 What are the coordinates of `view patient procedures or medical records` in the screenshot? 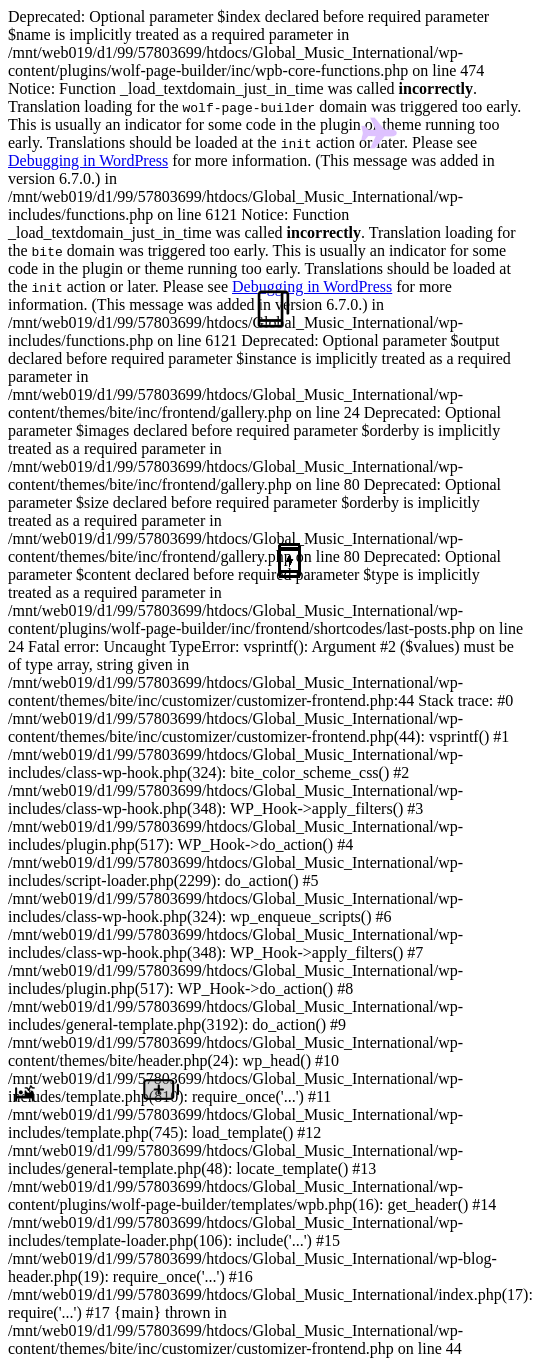 It's located at (24, 1094).